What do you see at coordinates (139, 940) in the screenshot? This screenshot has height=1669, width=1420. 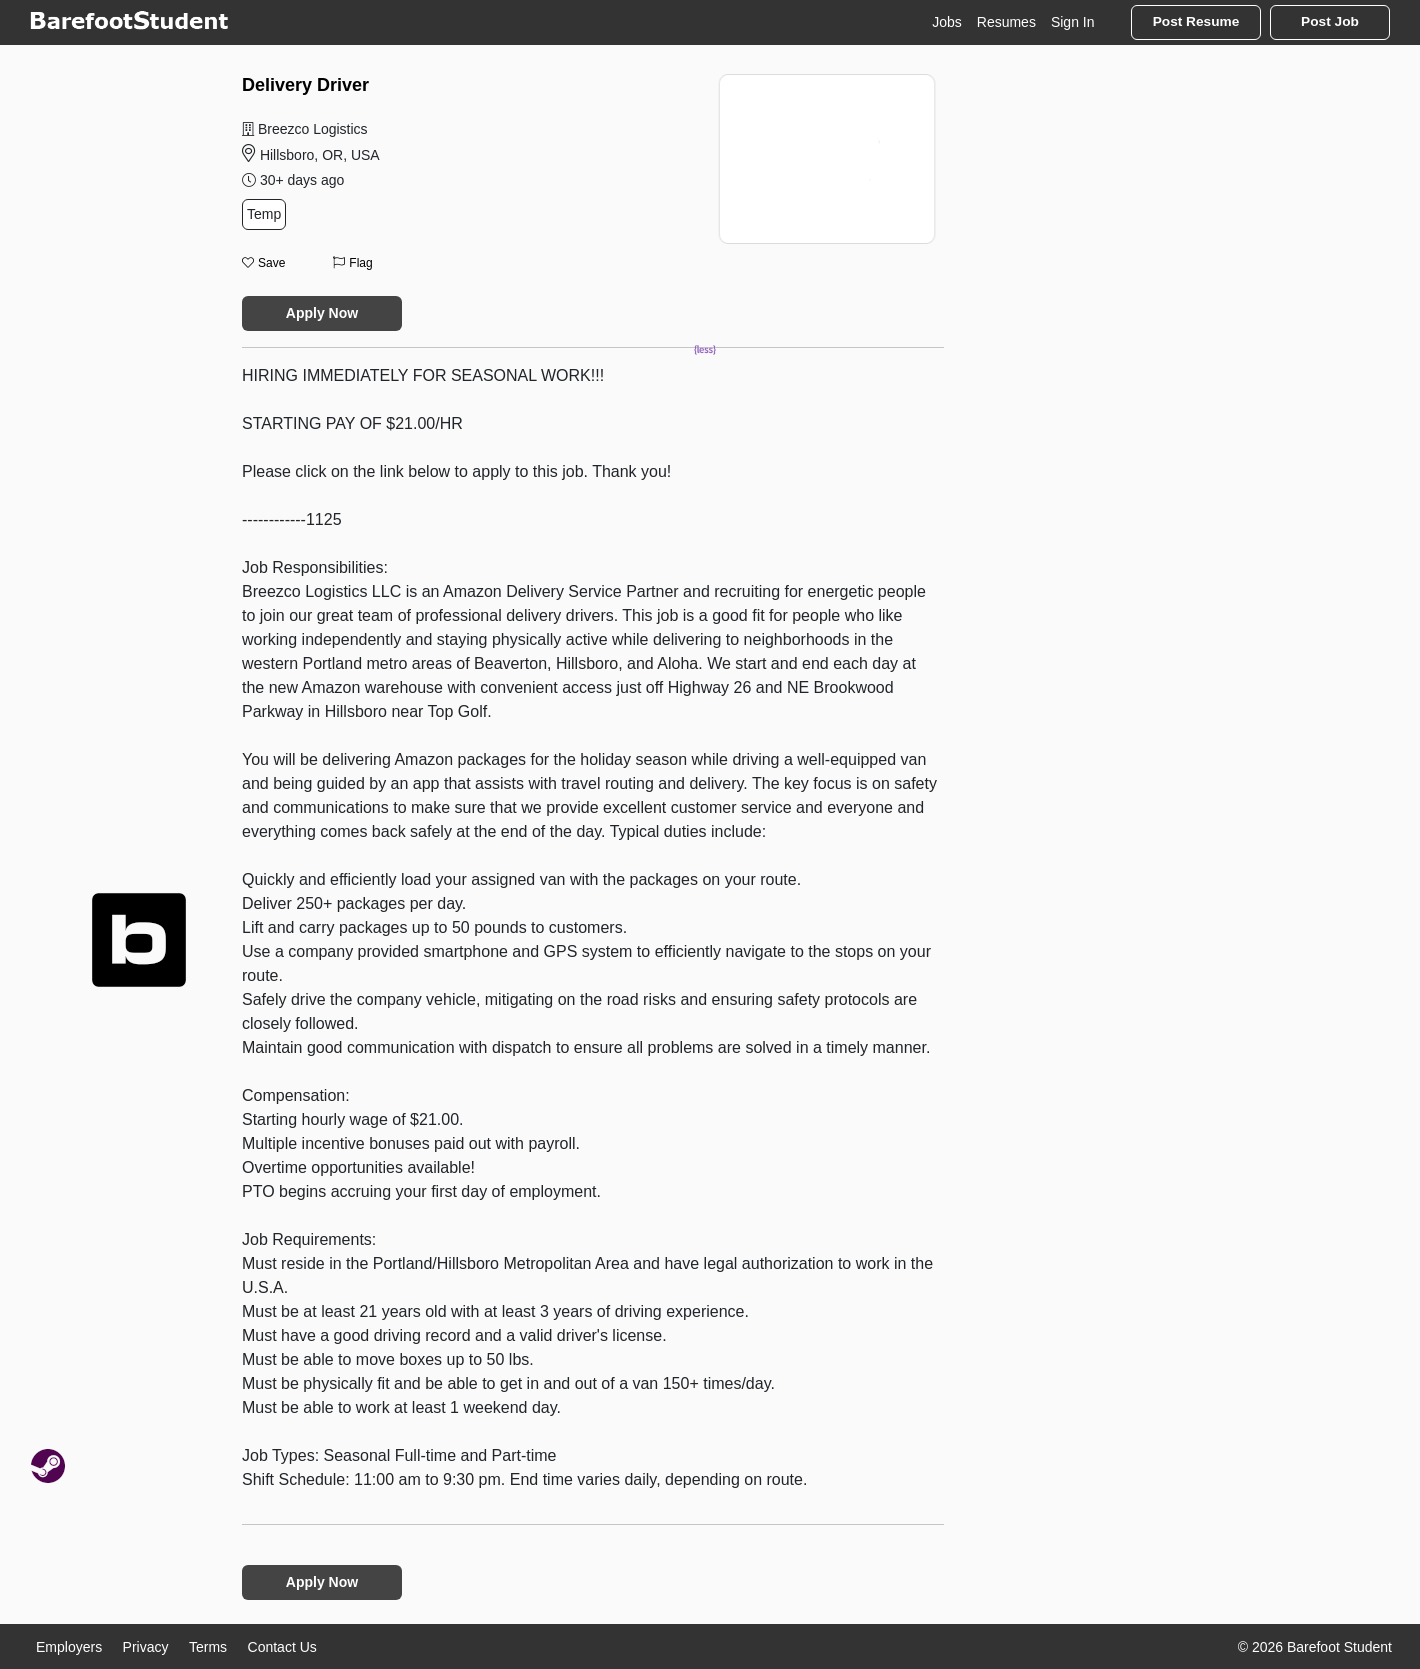 I see `bimobject logo` at bounding box center [139, 940].